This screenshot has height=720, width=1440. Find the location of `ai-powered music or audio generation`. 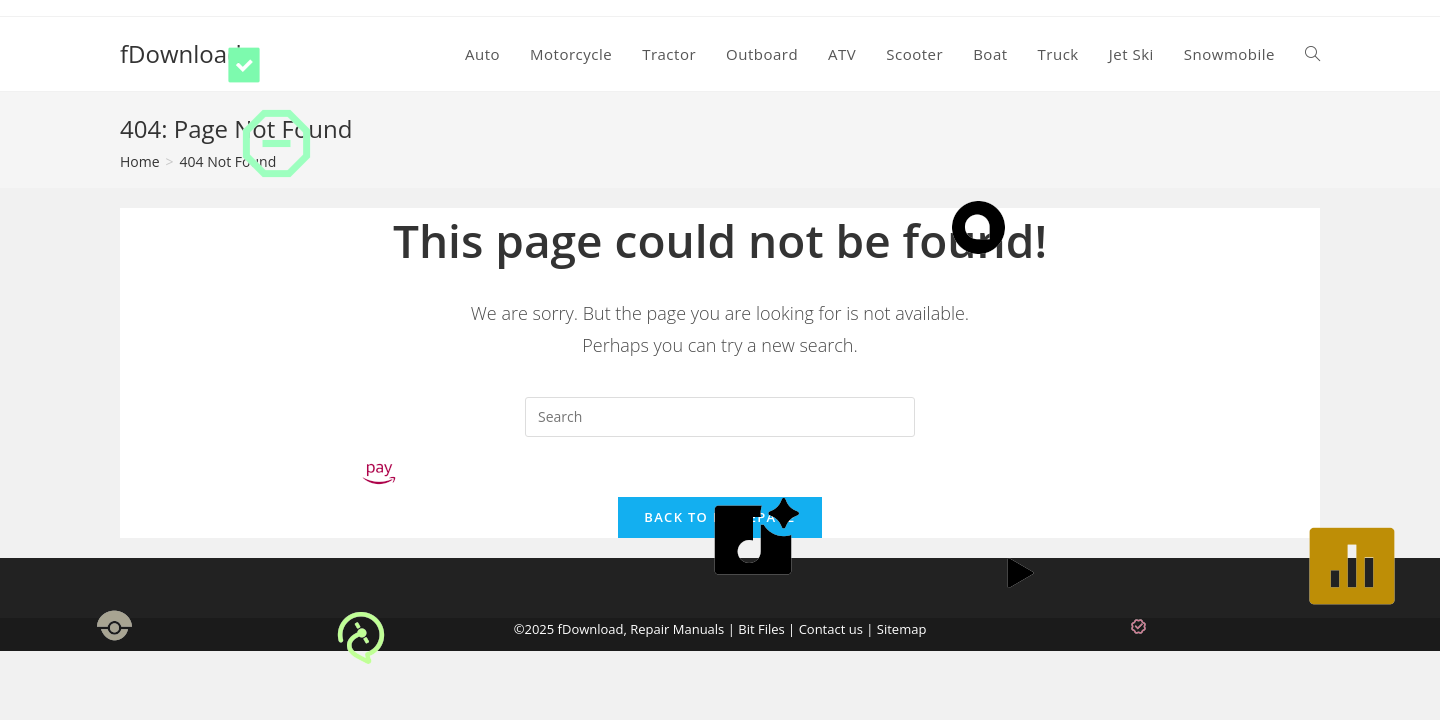

ai-powered music or audio generation is located at coordinates (753, 540).